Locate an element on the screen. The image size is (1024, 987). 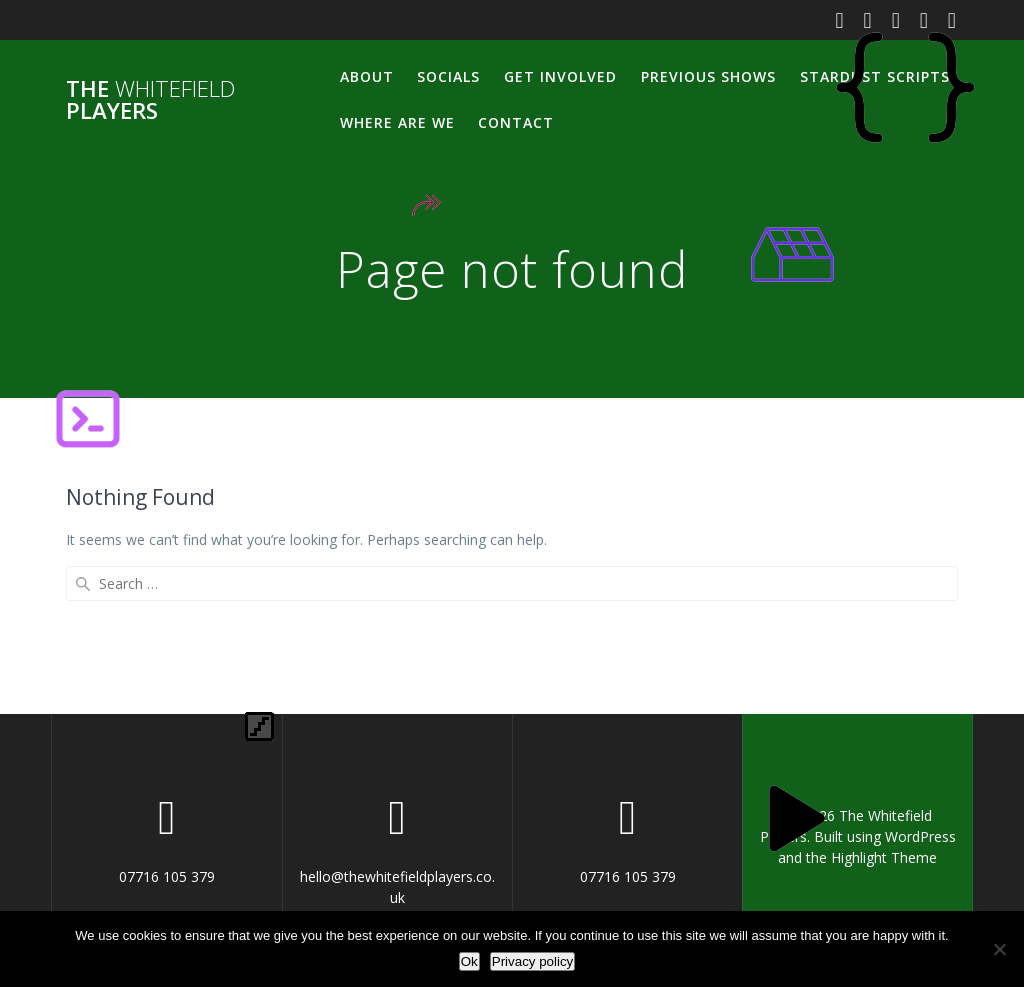
view or edit code is located at coordinates (905, 87).